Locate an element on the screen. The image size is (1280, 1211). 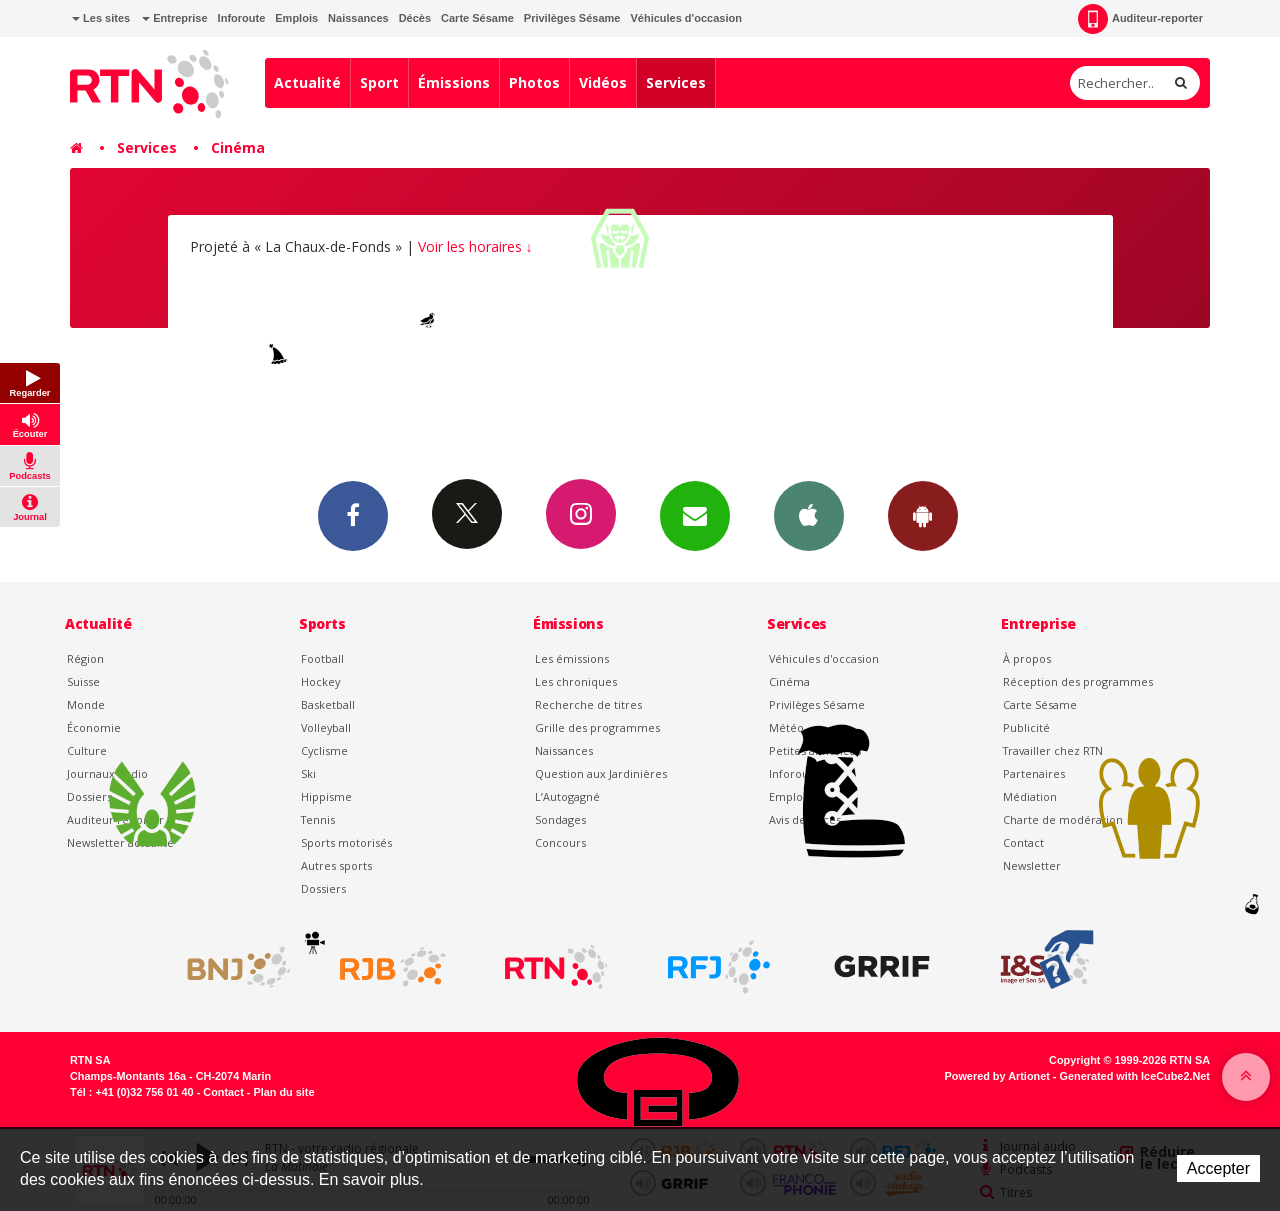
select winter boot equipment is located at coordinates (851, 791).